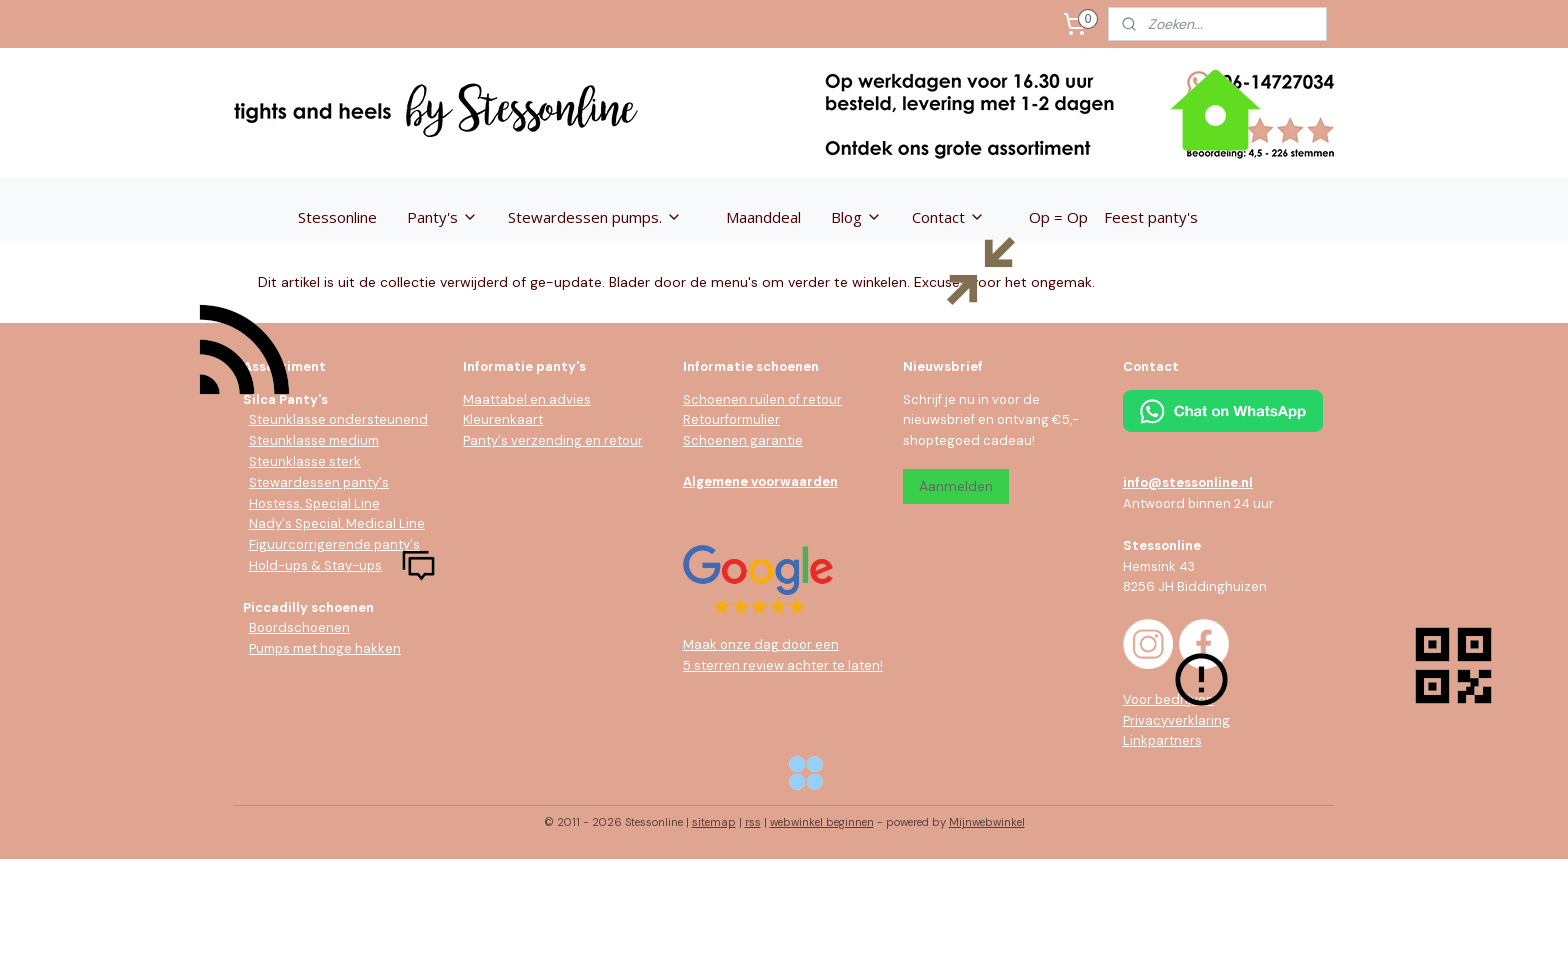 The image size is (1568, 961). What do you see at coordinates (1201, 679) in the screenshot?
I see `indicates a warning or error state` at bounding box center [1201, 679].